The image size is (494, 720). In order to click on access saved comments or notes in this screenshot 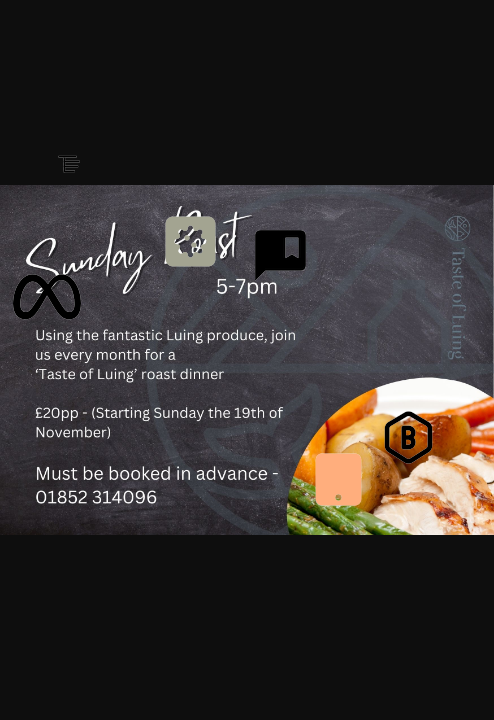, I will do `click(280, 255)`.